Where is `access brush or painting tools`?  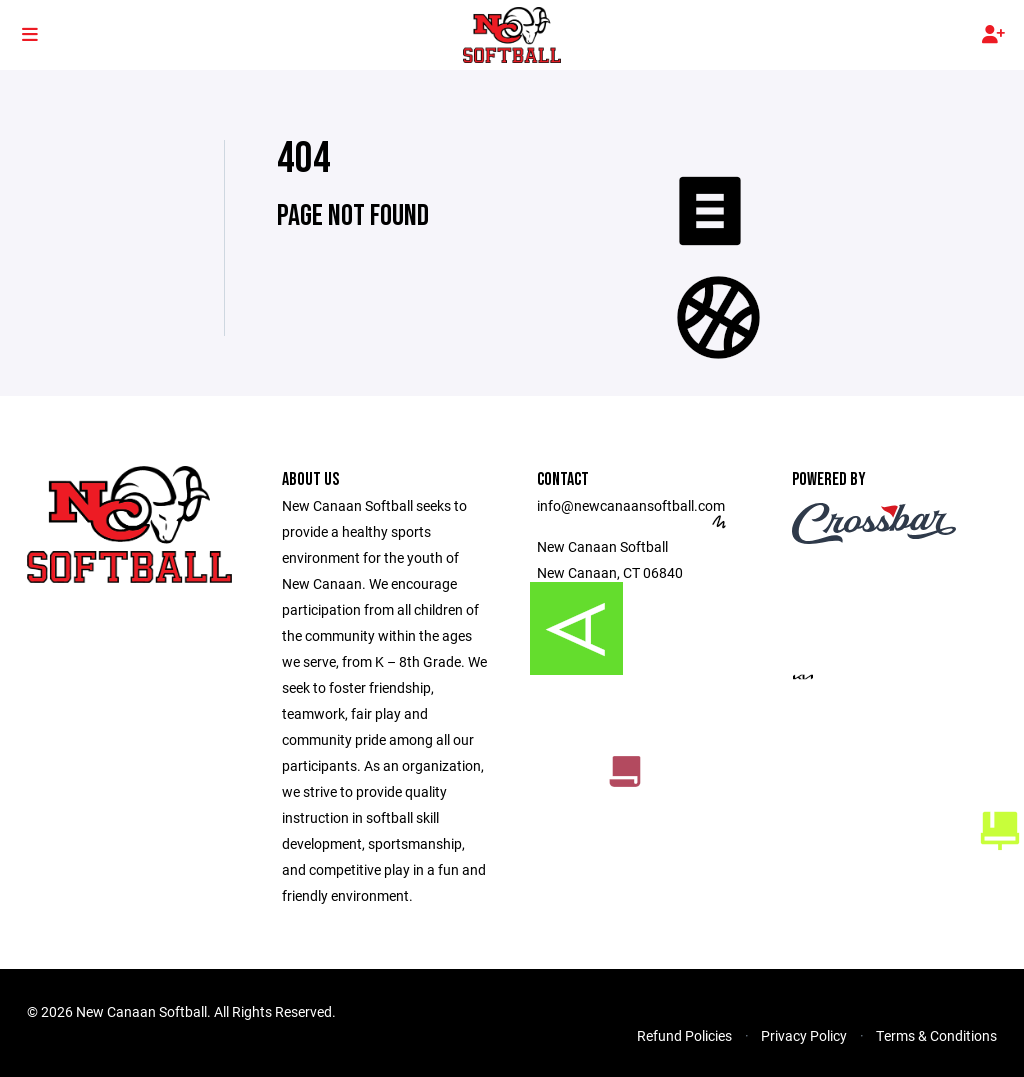
access brush or painting tools is located at coordinates (1000, 829).